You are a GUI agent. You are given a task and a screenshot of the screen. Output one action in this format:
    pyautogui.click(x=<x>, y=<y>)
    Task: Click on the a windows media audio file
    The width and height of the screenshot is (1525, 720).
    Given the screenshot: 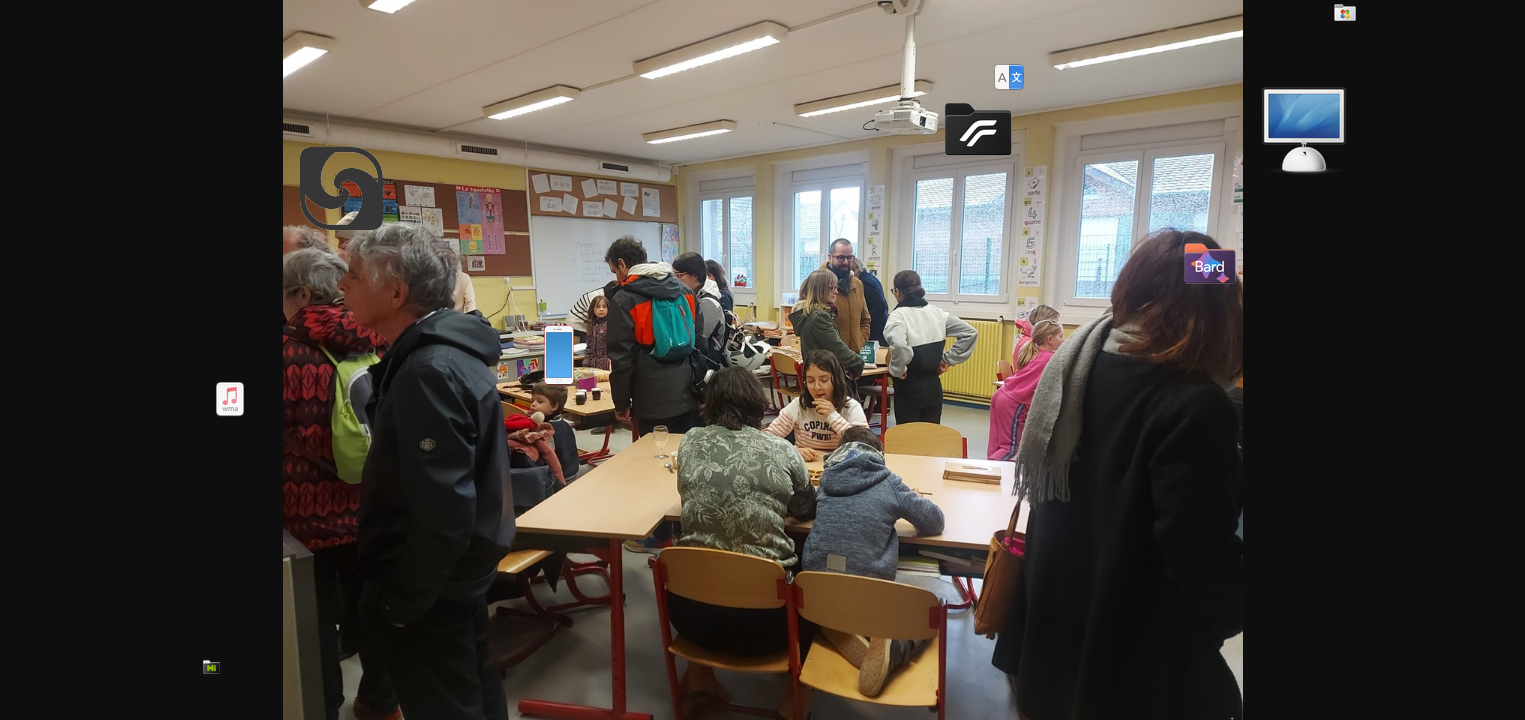 What is the action you would take?
    pyautogui.click(x=230, y=399)
    